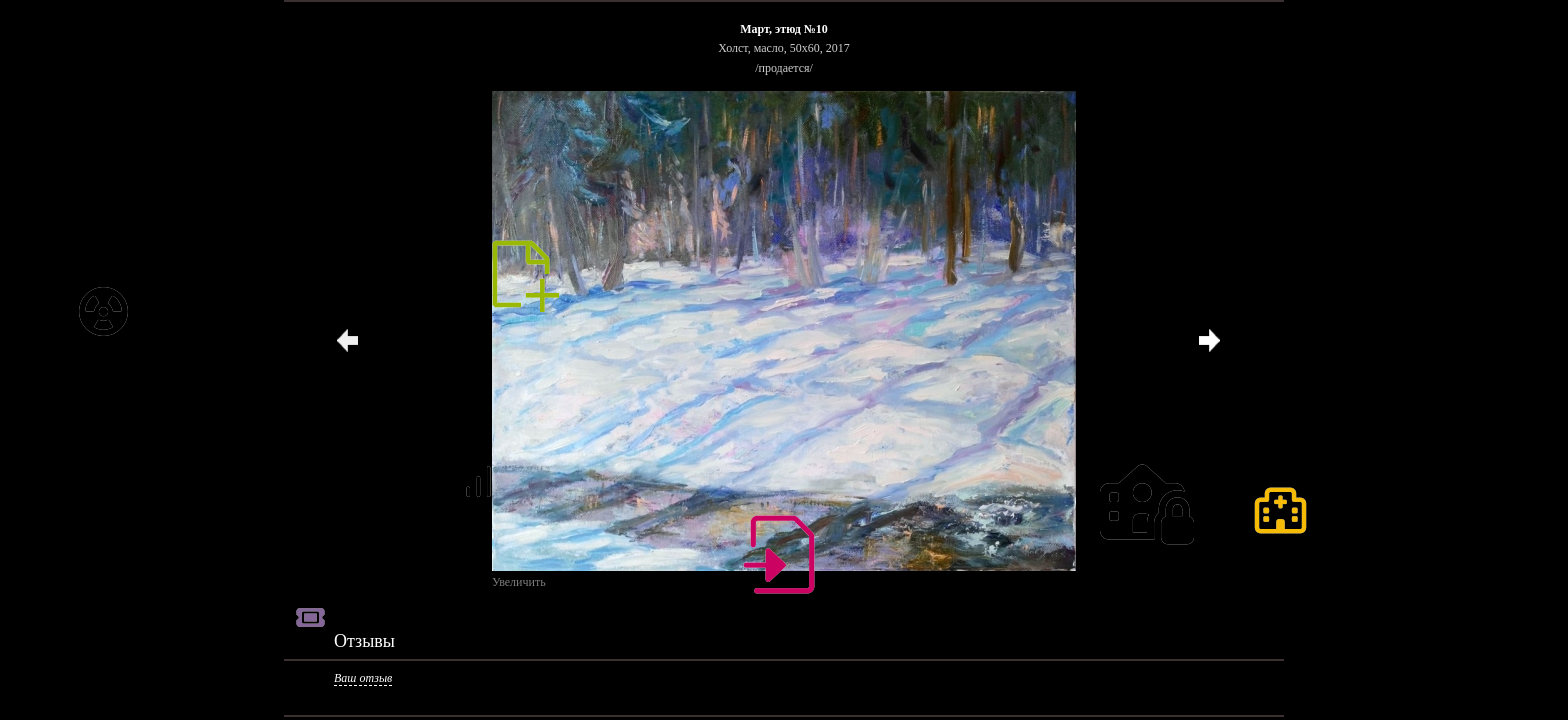  Describe the element at coordinates (1280, 510) in the screenshot. I see `view nearby hospitals or medical facilities` at that location.